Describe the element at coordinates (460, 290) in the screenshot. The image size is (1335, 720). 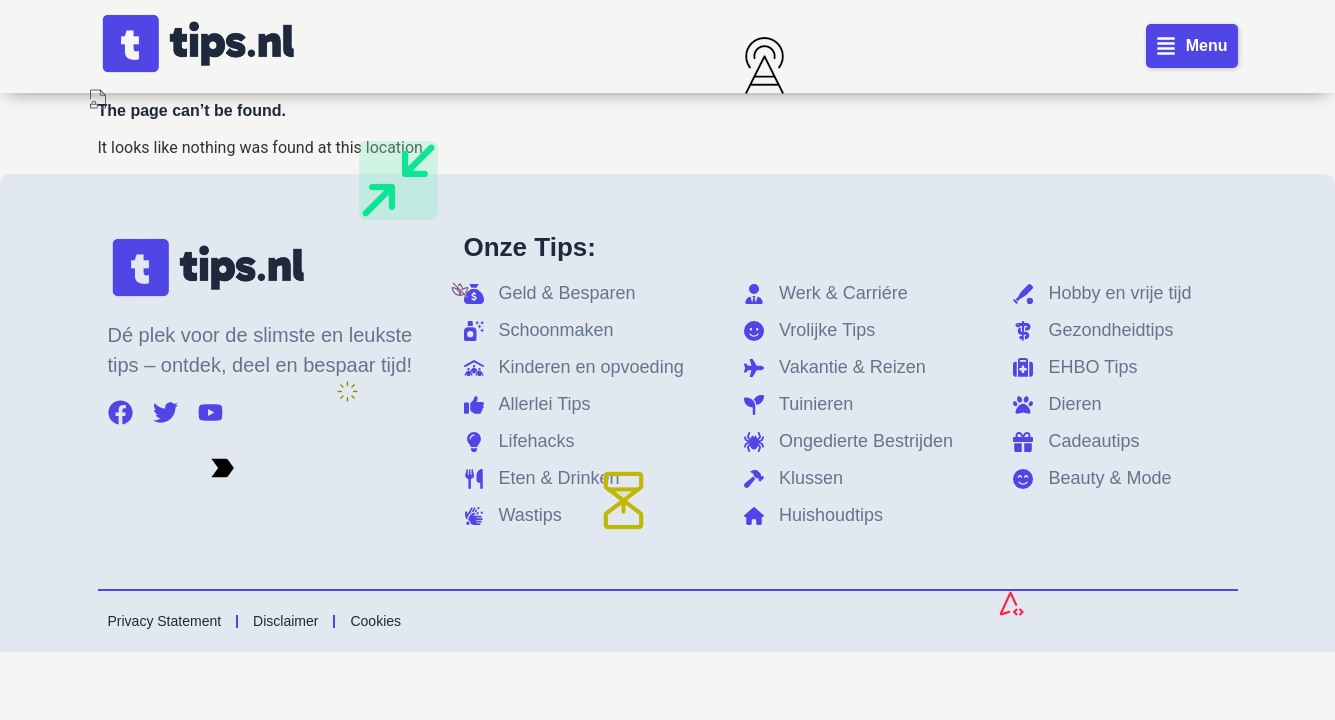
I see `disable plant or garden mode` at that location.